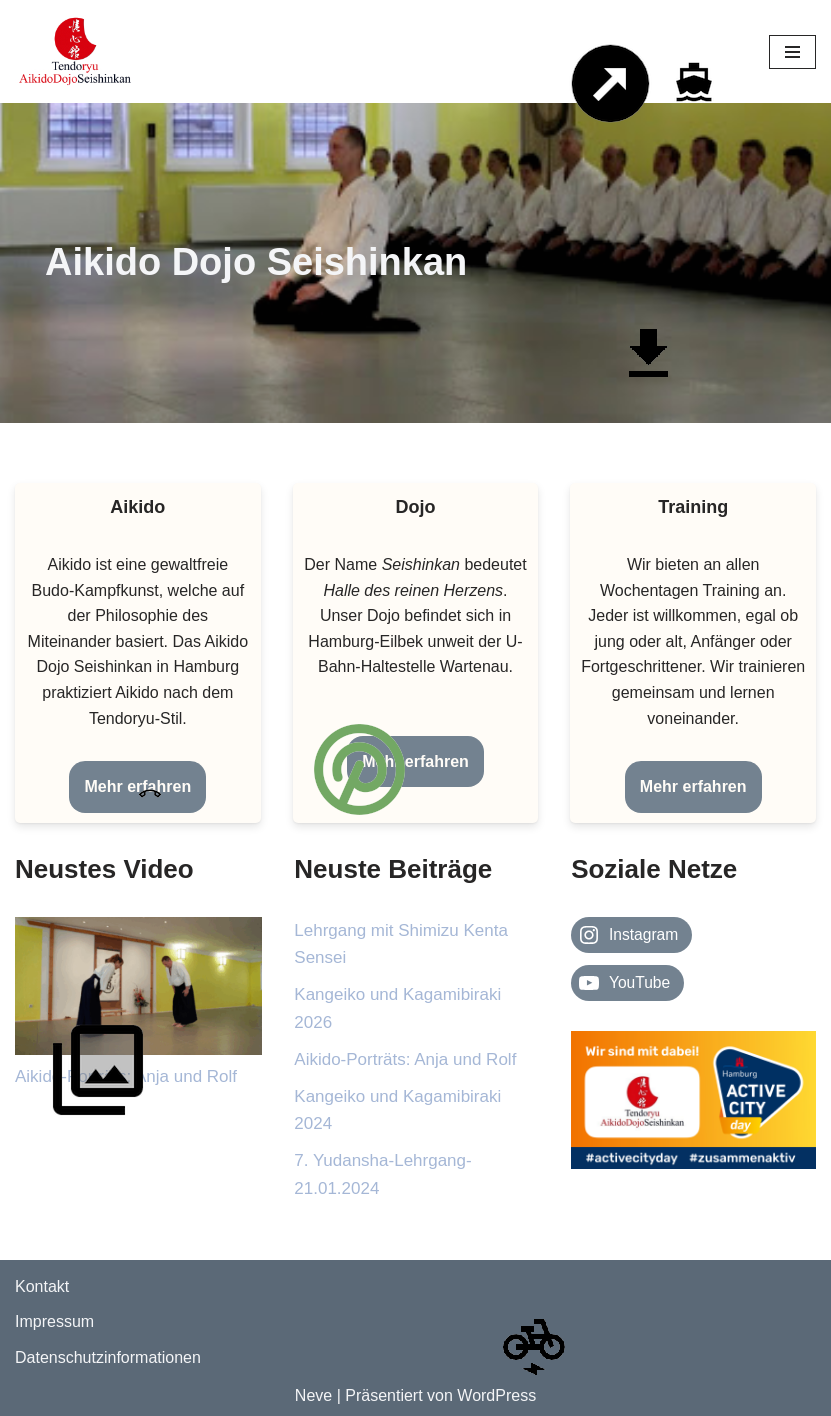 This screenshot has height=1416, width=831. Describe the element at coordinates (98, 1070) in the screenshot. I see `view photo collections or albums` at that location.